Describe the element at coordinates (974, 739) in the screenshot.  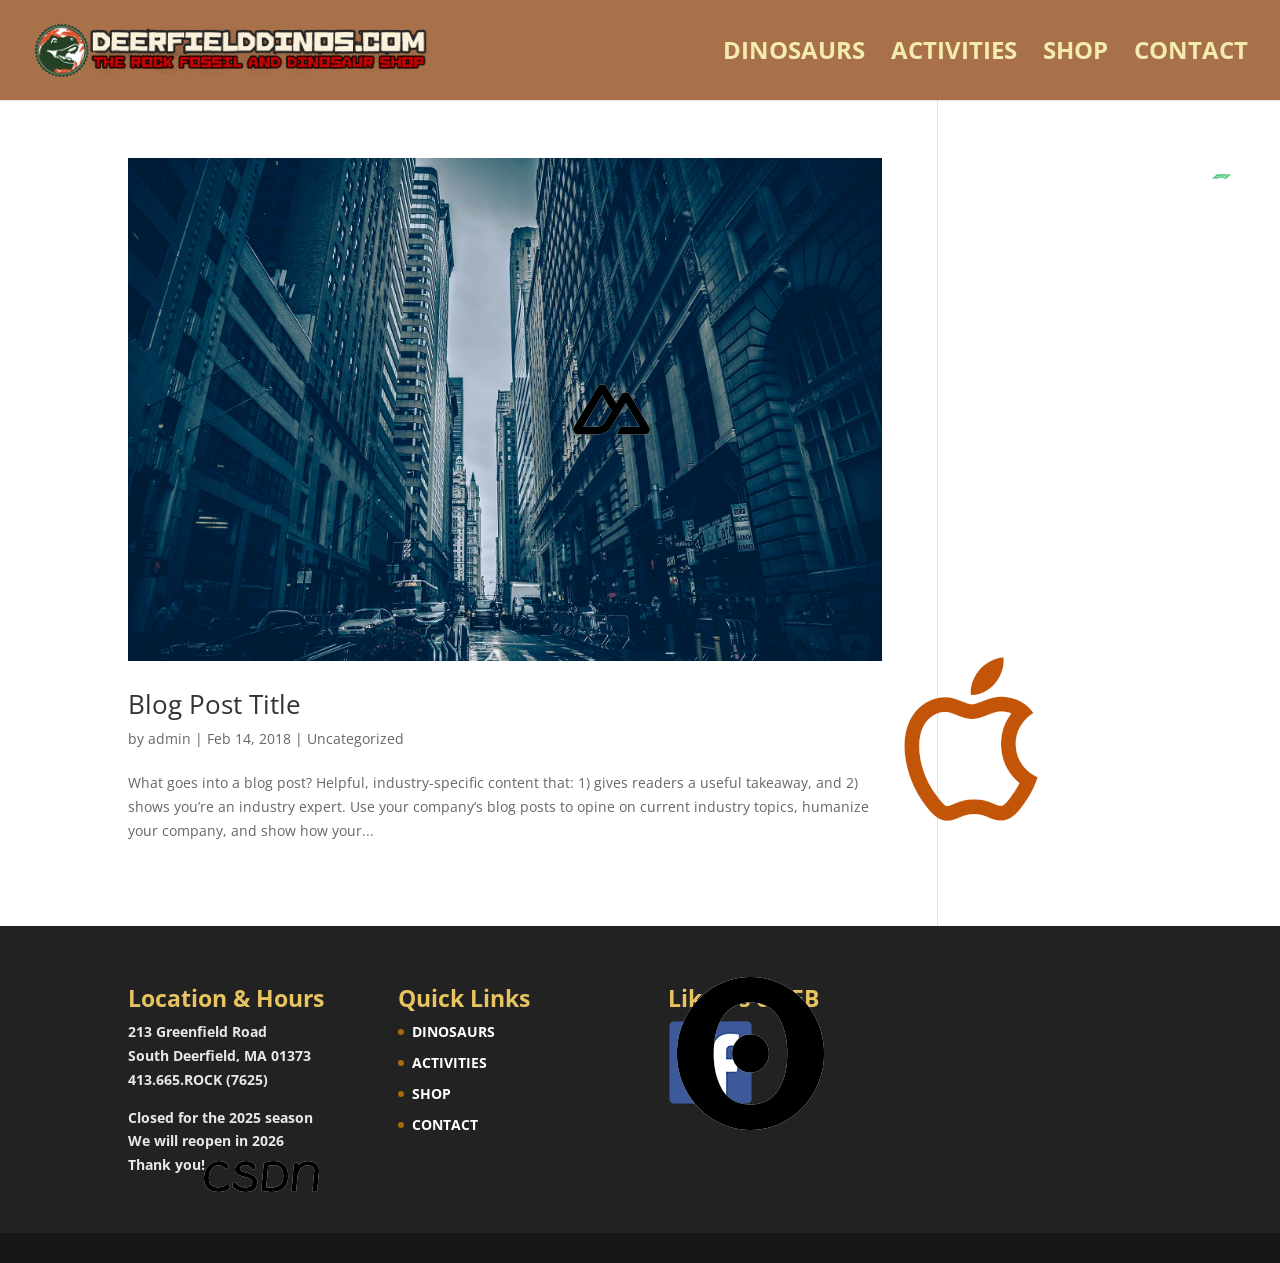
I see `apple company logo` at that location.